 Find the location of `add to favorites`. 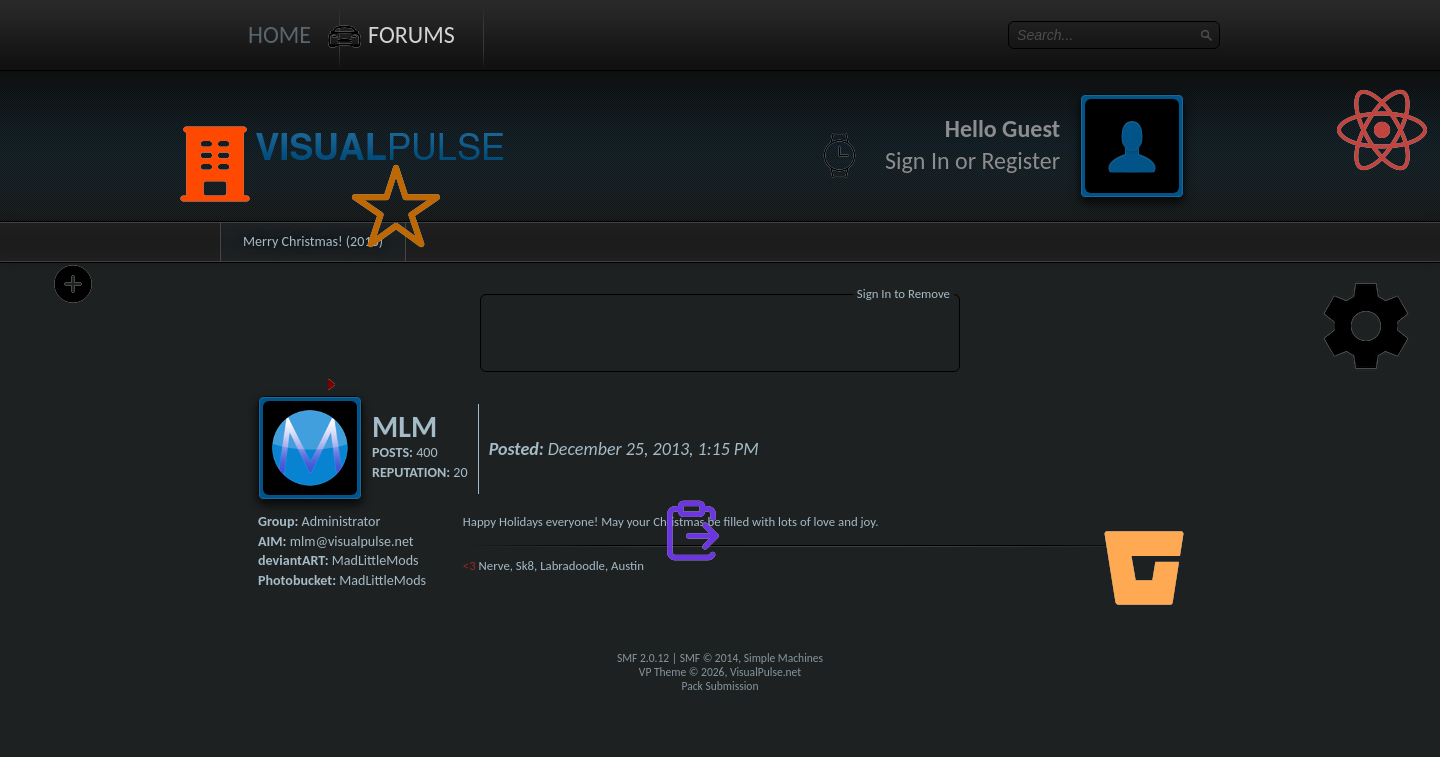

add to favorites is located at coordinates (396, 206).